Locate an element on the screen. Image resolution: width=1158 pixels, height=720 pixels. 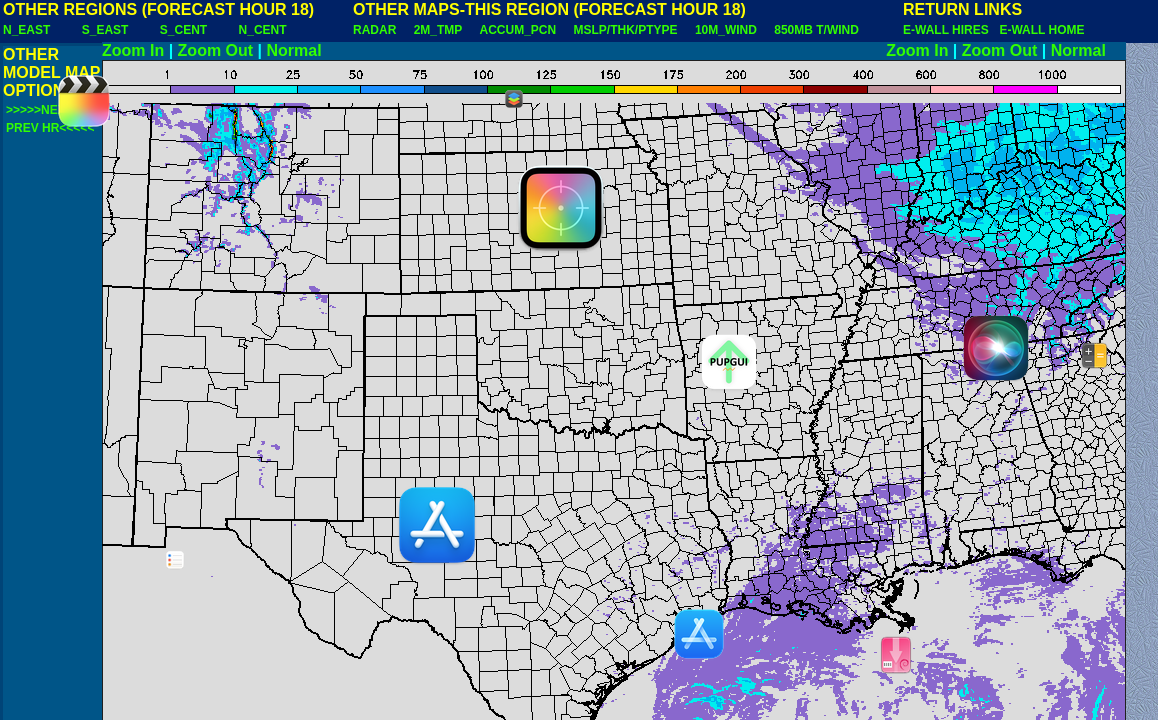
open ProDisplay Calibrator app is located at coordinates (561, 208).